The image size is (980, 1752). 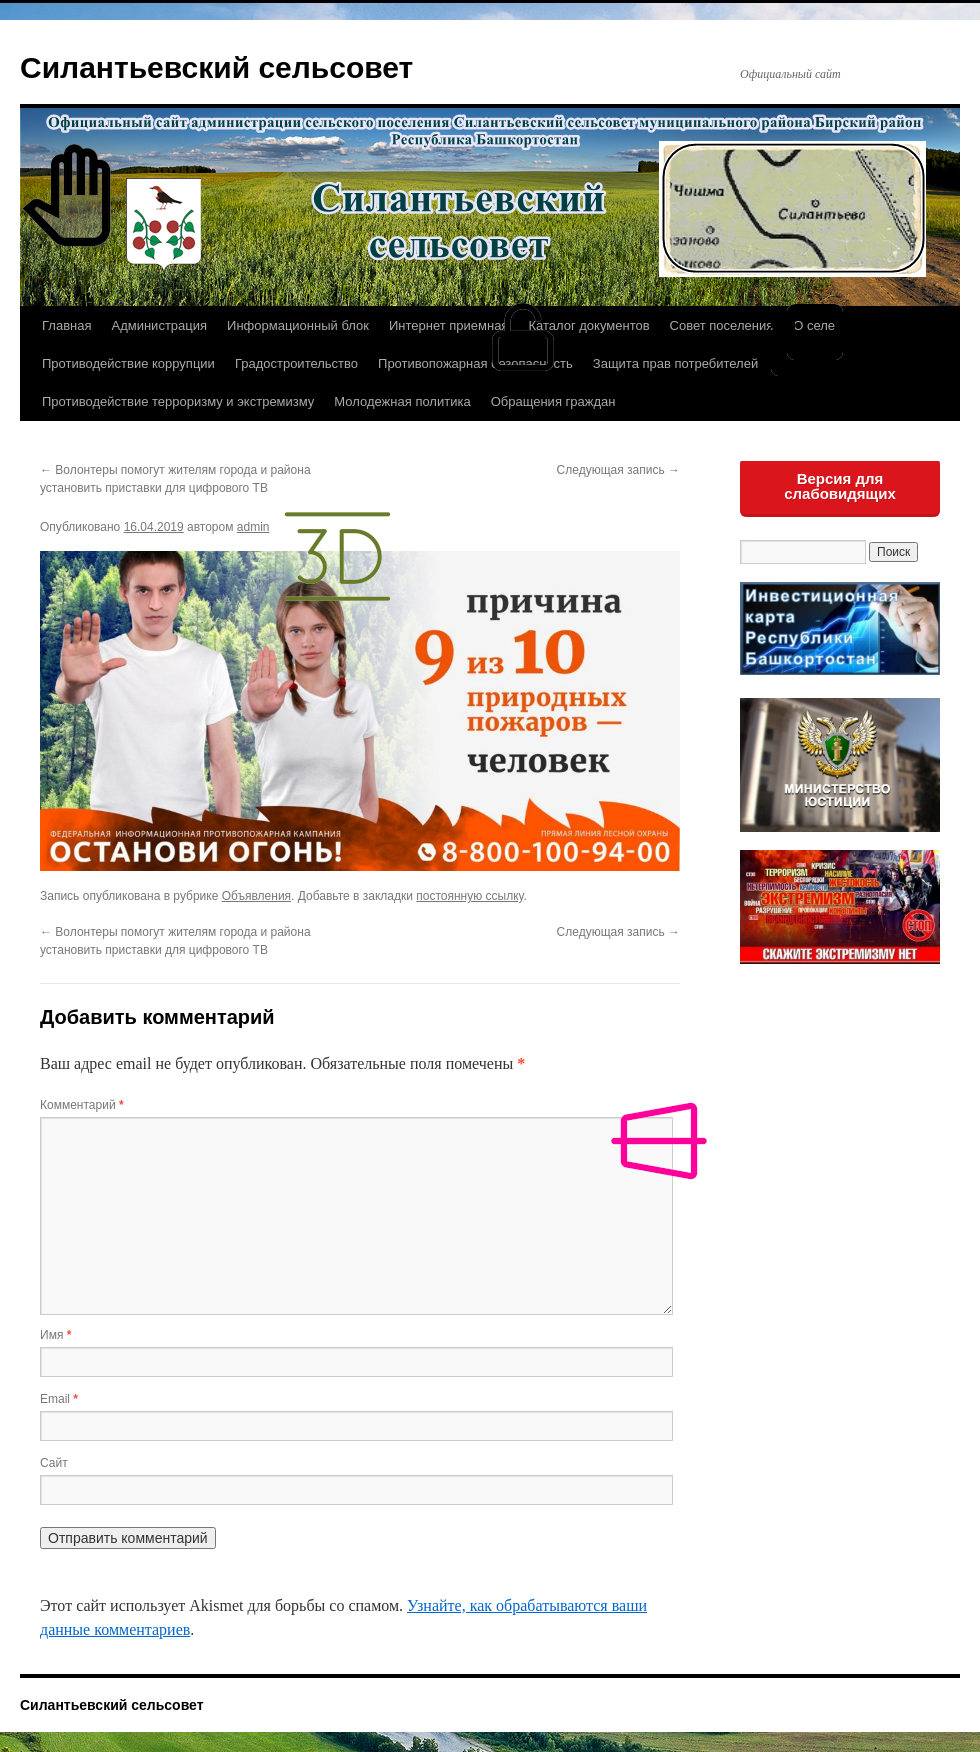 I want to click on bring window to front, so click(x=807, y=340).